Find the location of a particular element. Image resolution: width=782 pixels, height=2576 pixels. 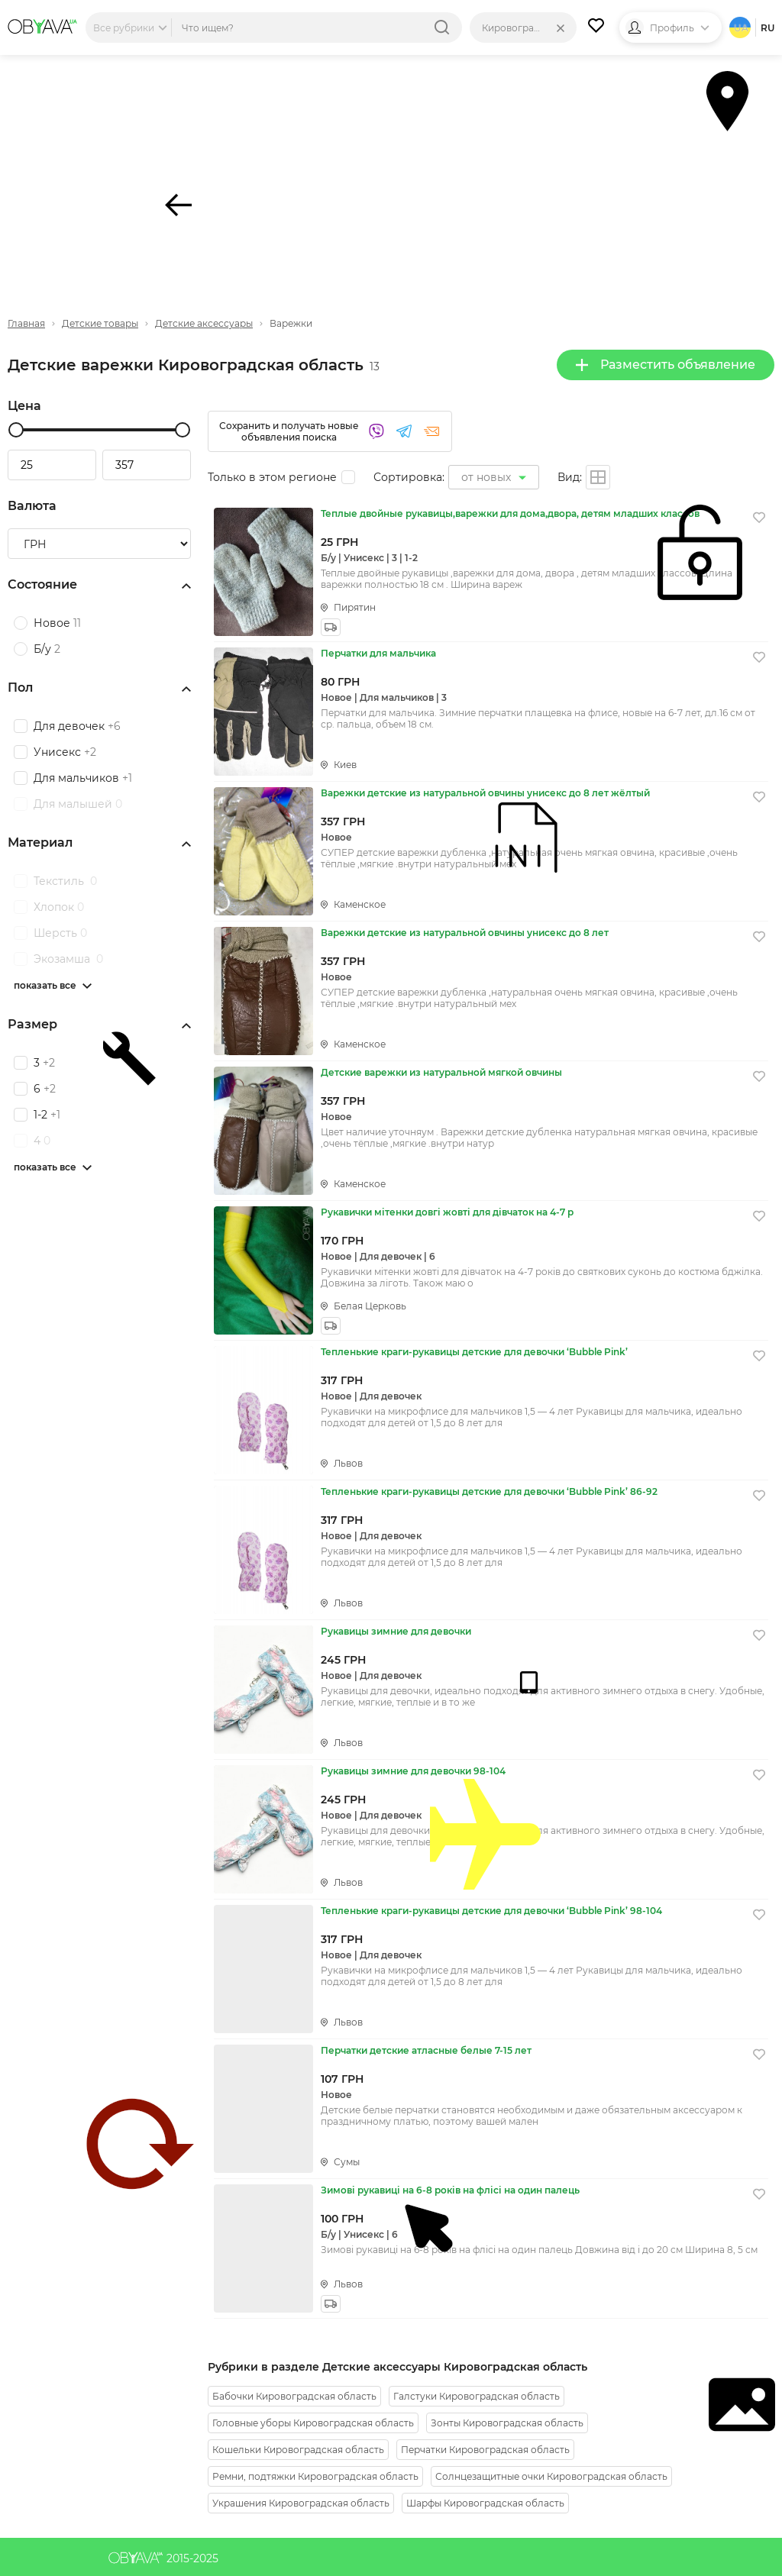

go back to the previous page is located at coordinates (178, 205).